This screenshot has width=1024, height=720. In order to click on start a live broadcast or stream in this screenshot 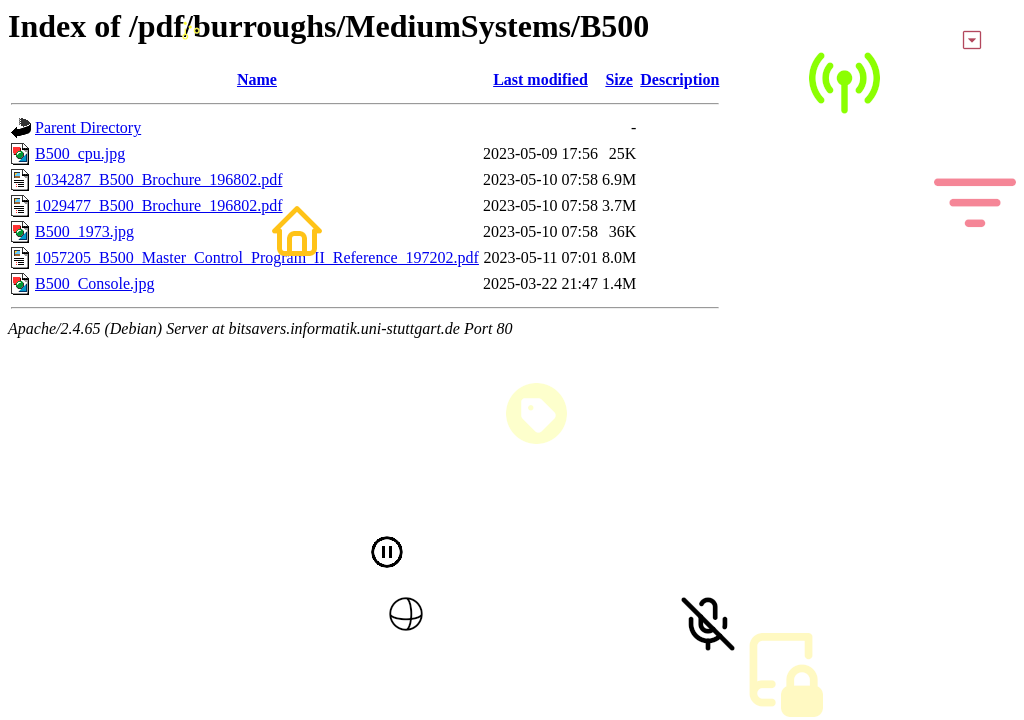, I will do `click(844, 82)`.